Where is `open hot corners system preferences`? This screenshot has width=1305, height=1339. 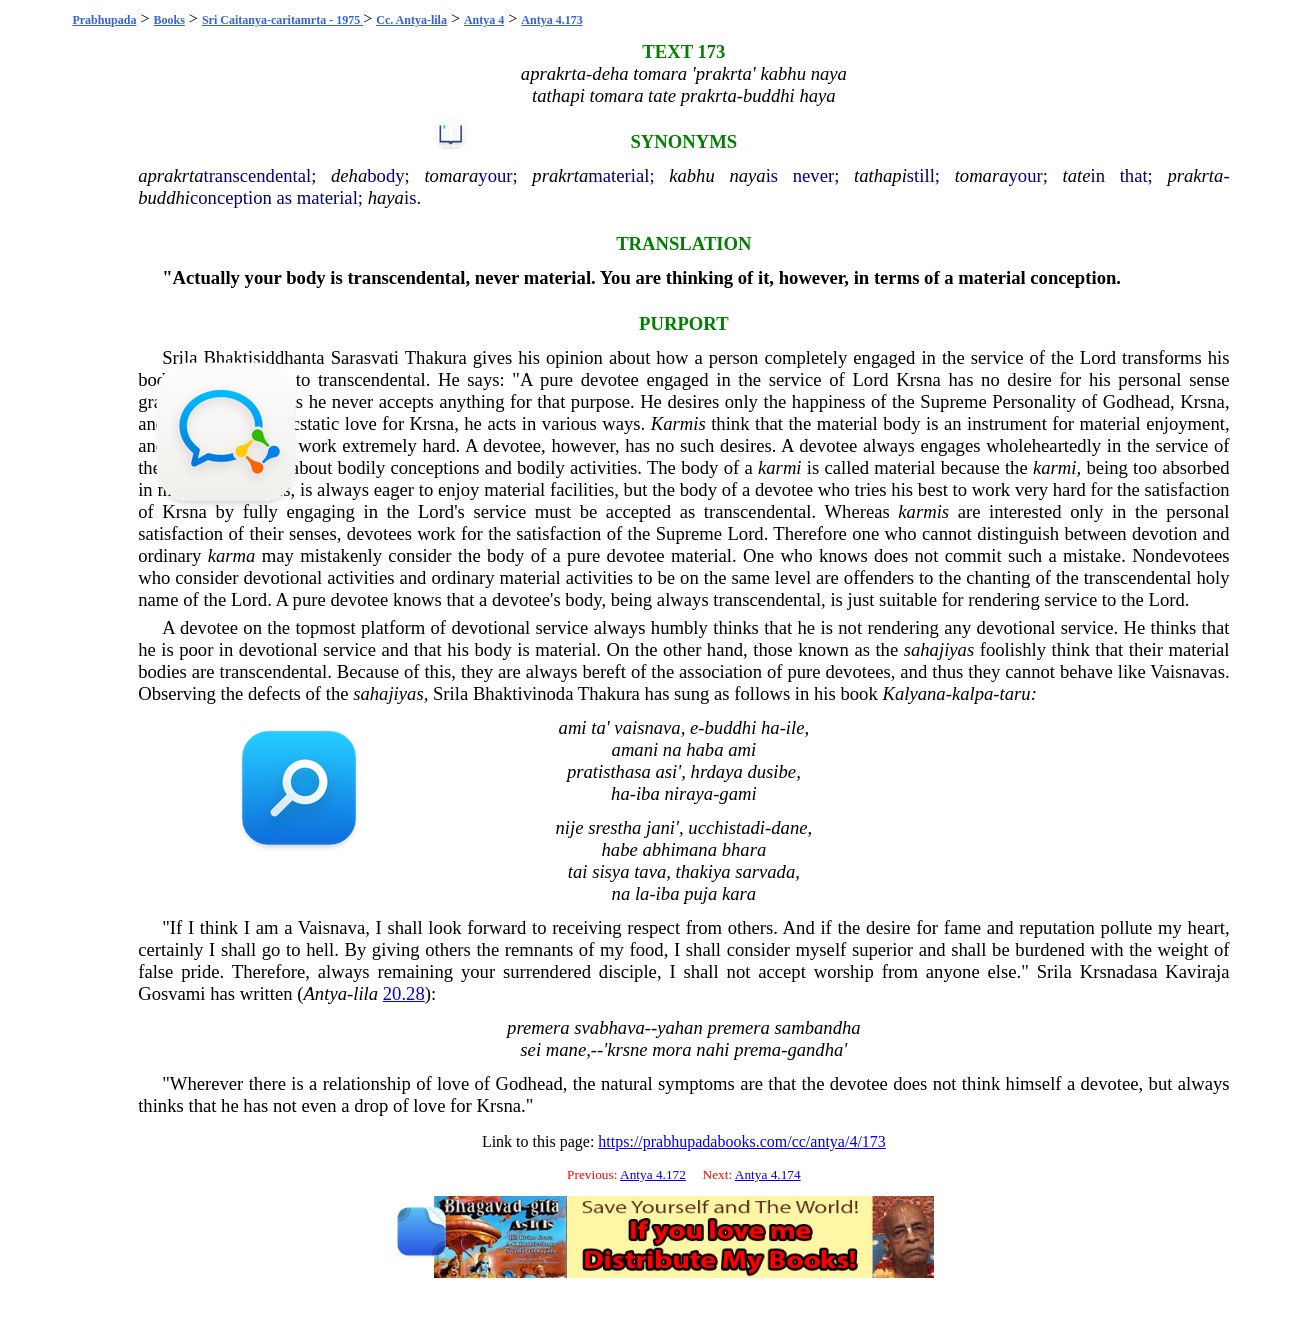 open hot corners system preferences is located at coordinates (421, 1231).